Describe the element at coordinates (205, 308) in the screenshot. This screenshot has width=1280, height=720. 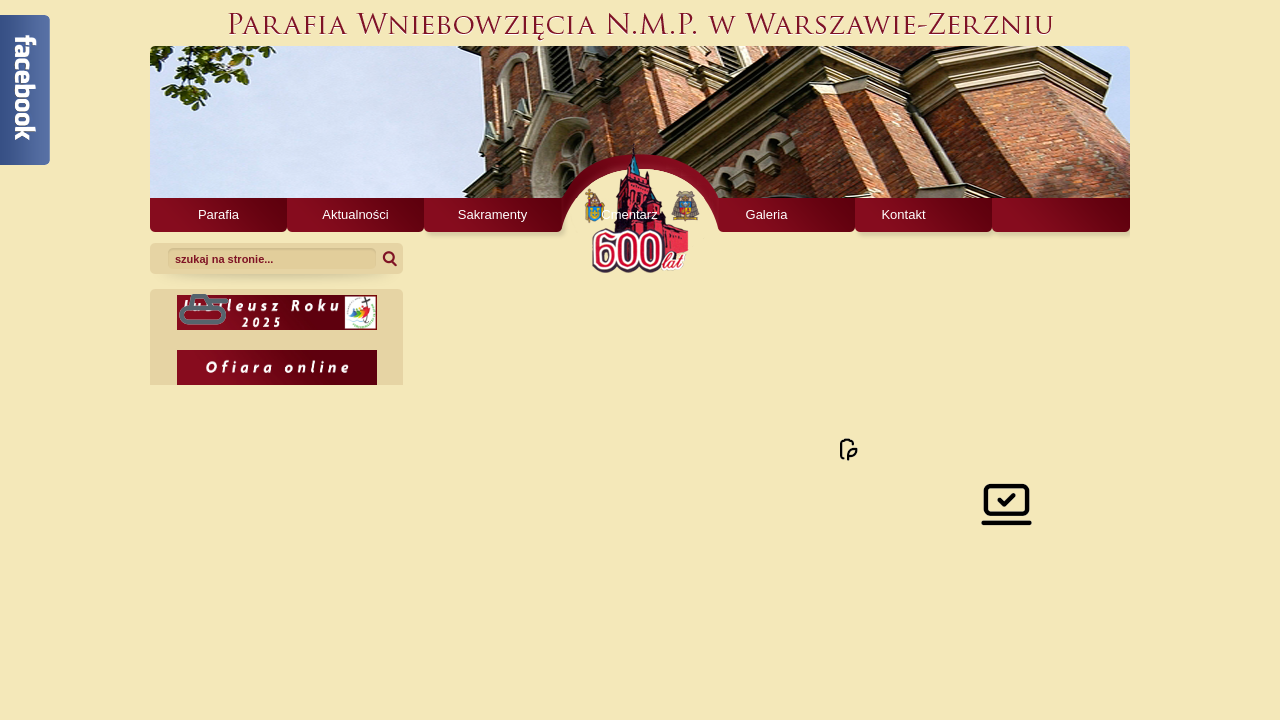
I see `military or defense-related feature` at that location.